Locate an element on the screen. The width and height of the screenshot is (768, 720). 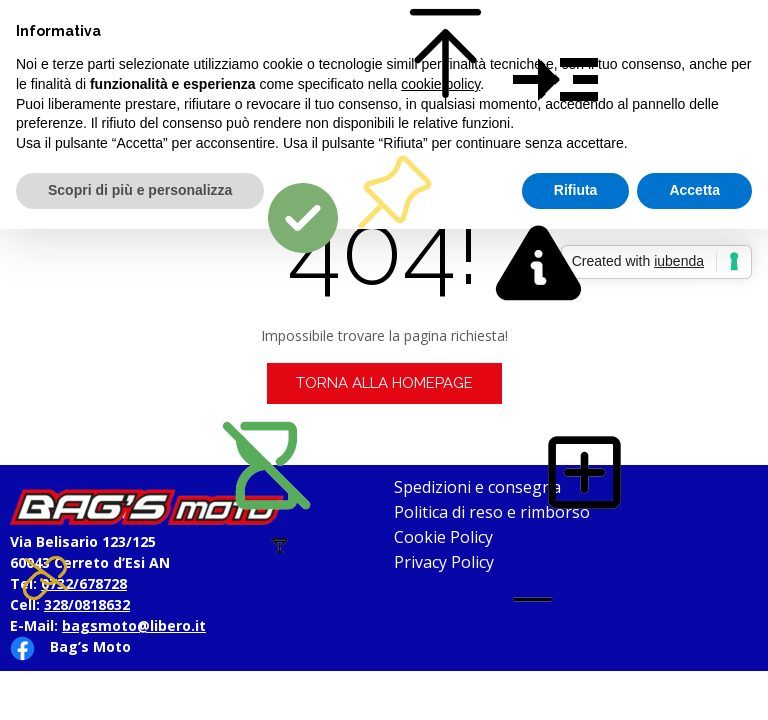
expand to read more content is located at coordinates (555, 79).